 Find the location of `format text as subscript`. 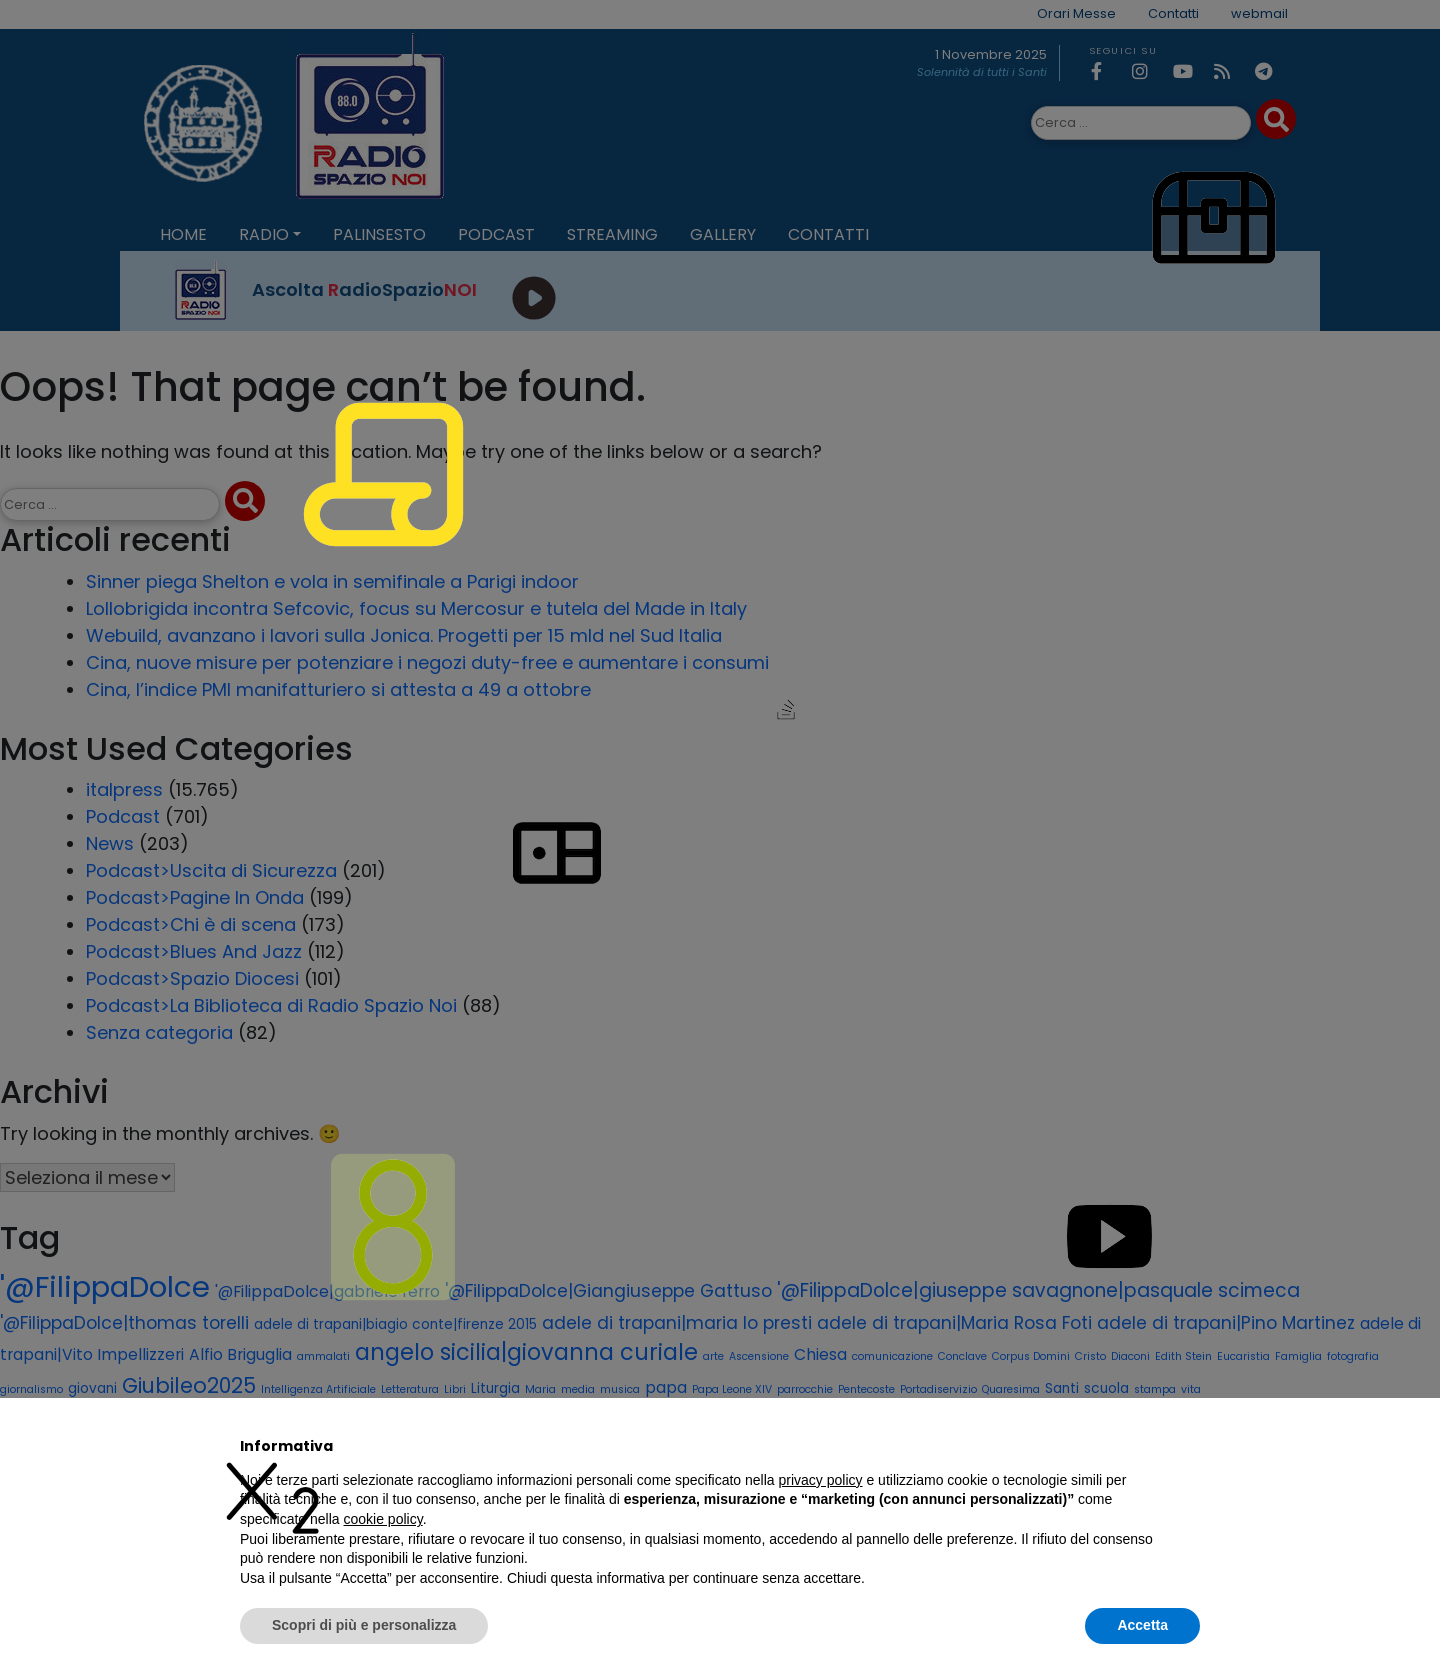

format text as subscript is located at coordinates (267, 1496).